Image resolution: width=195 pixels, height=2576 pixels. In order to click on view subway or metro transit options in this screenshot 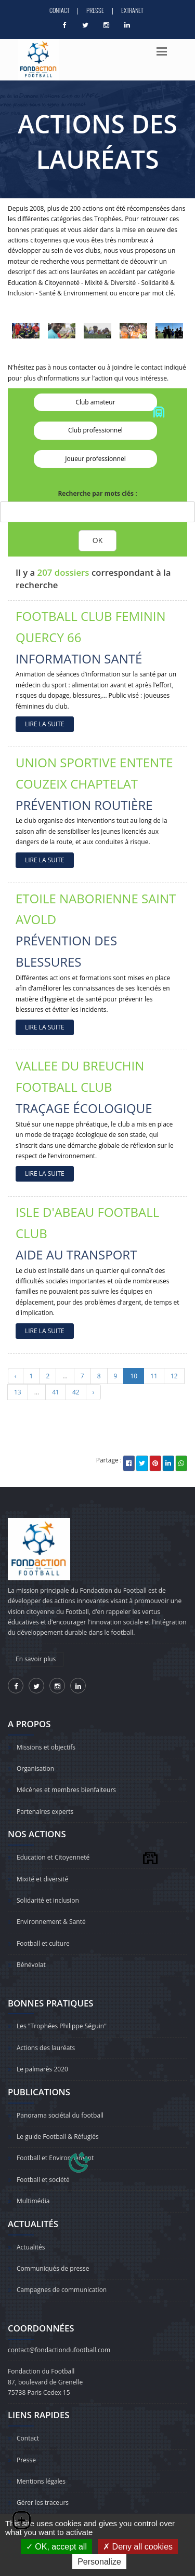, I will do `click(159, 412)`.